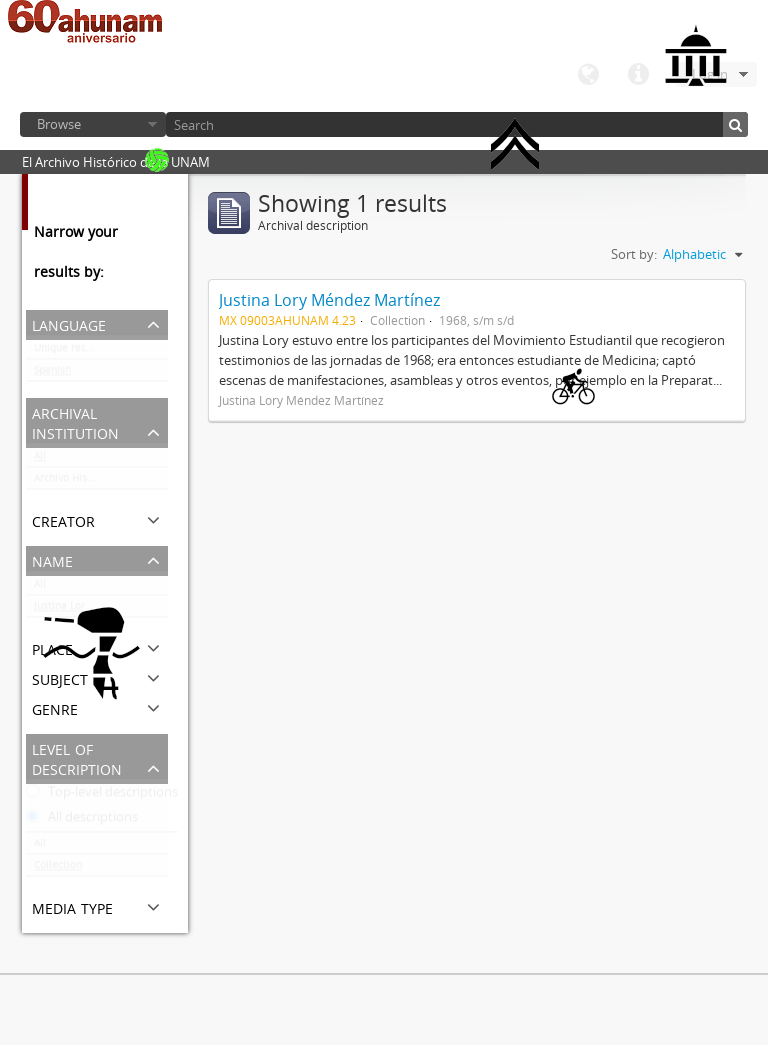 The image size is (768, 1045). What do you see at coordinates (696, 55) in the screenshot?
I see `access government or civic services` at bounding box center [696, 55].